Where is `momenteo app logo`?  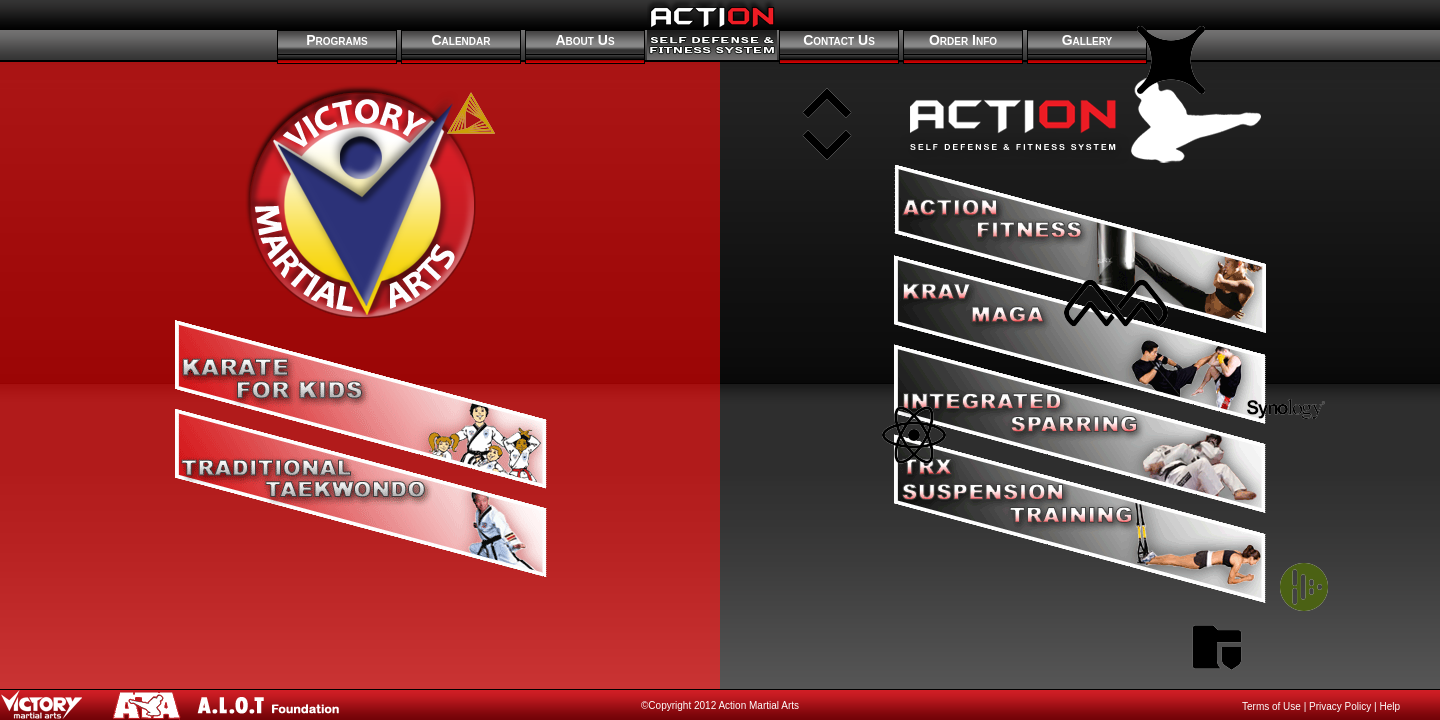 momenteo app logo is located at coordinates (1116, 303).